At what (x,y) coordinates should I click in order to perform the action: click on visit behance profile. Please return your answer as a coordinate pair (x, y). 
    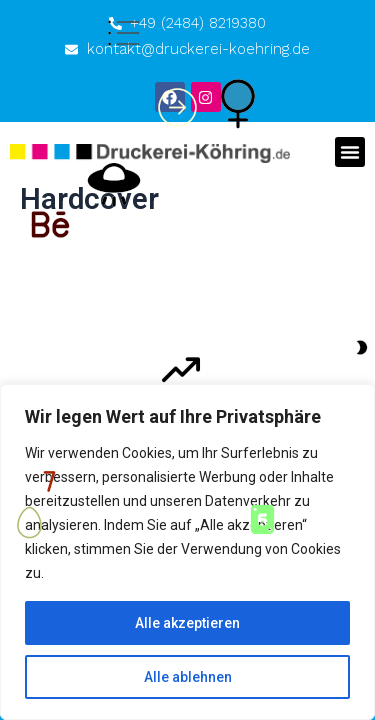
    Looking at the image, I should click on (50, 224).